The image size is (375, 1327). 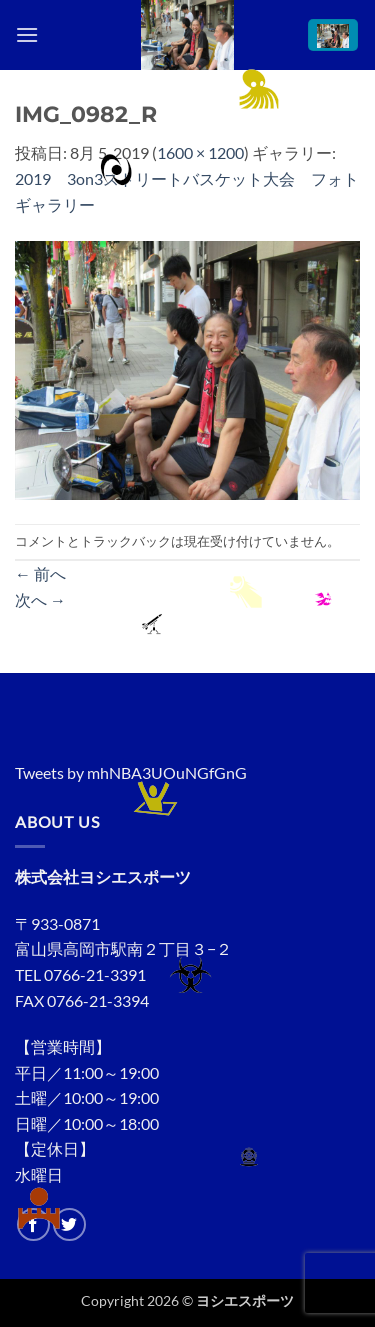 What do you see at coordinates (246, 592) in the screenshot?
I see `launch or throw a bowling ball in gameplay` at bounding box center [246, 592].